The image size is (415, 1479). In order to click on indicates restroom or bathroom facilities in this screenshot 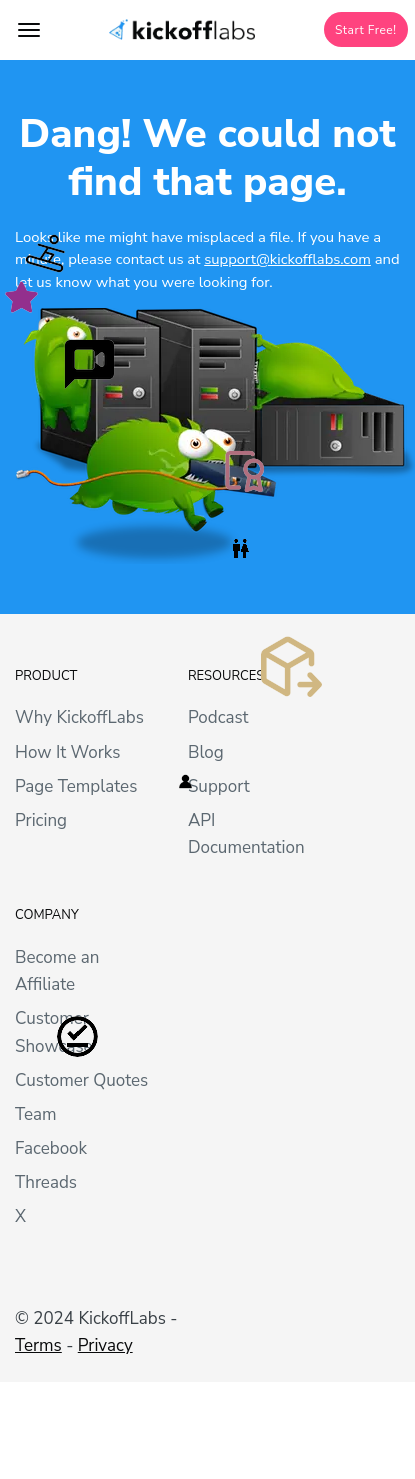, I will do `click(240, 548)`.